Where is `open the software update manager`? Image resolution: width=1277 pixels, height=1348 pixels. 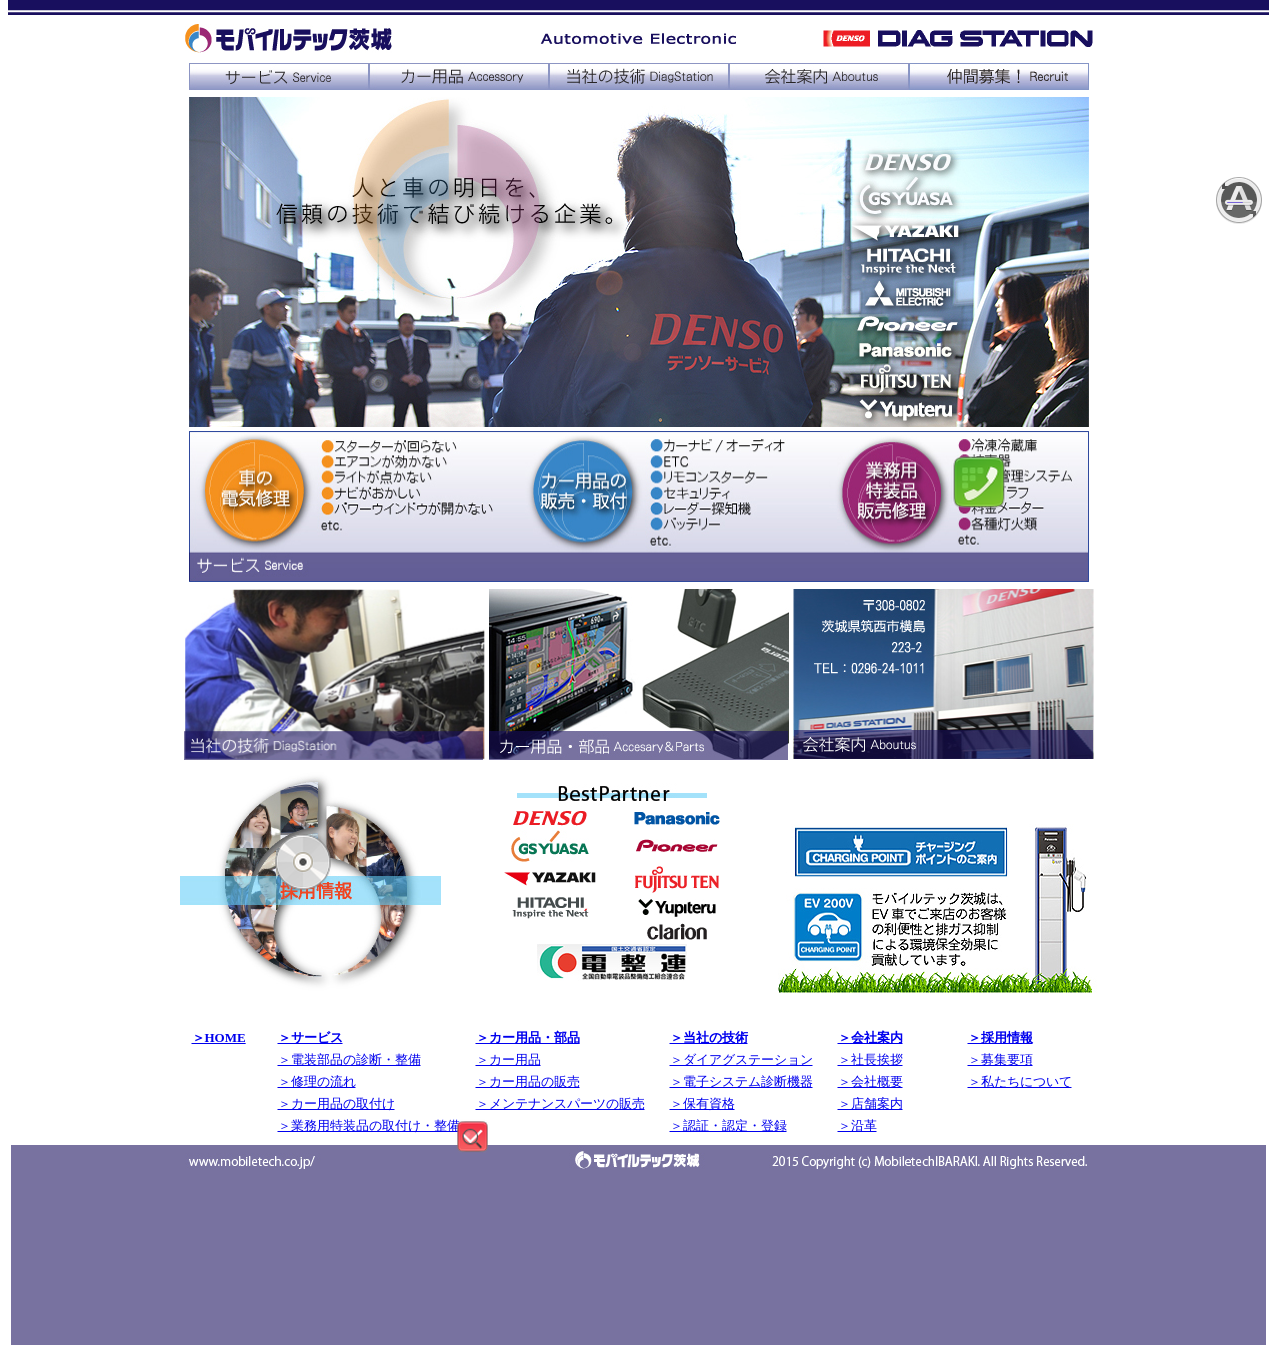 open the software update manager is located at coordinates (1239, 200).